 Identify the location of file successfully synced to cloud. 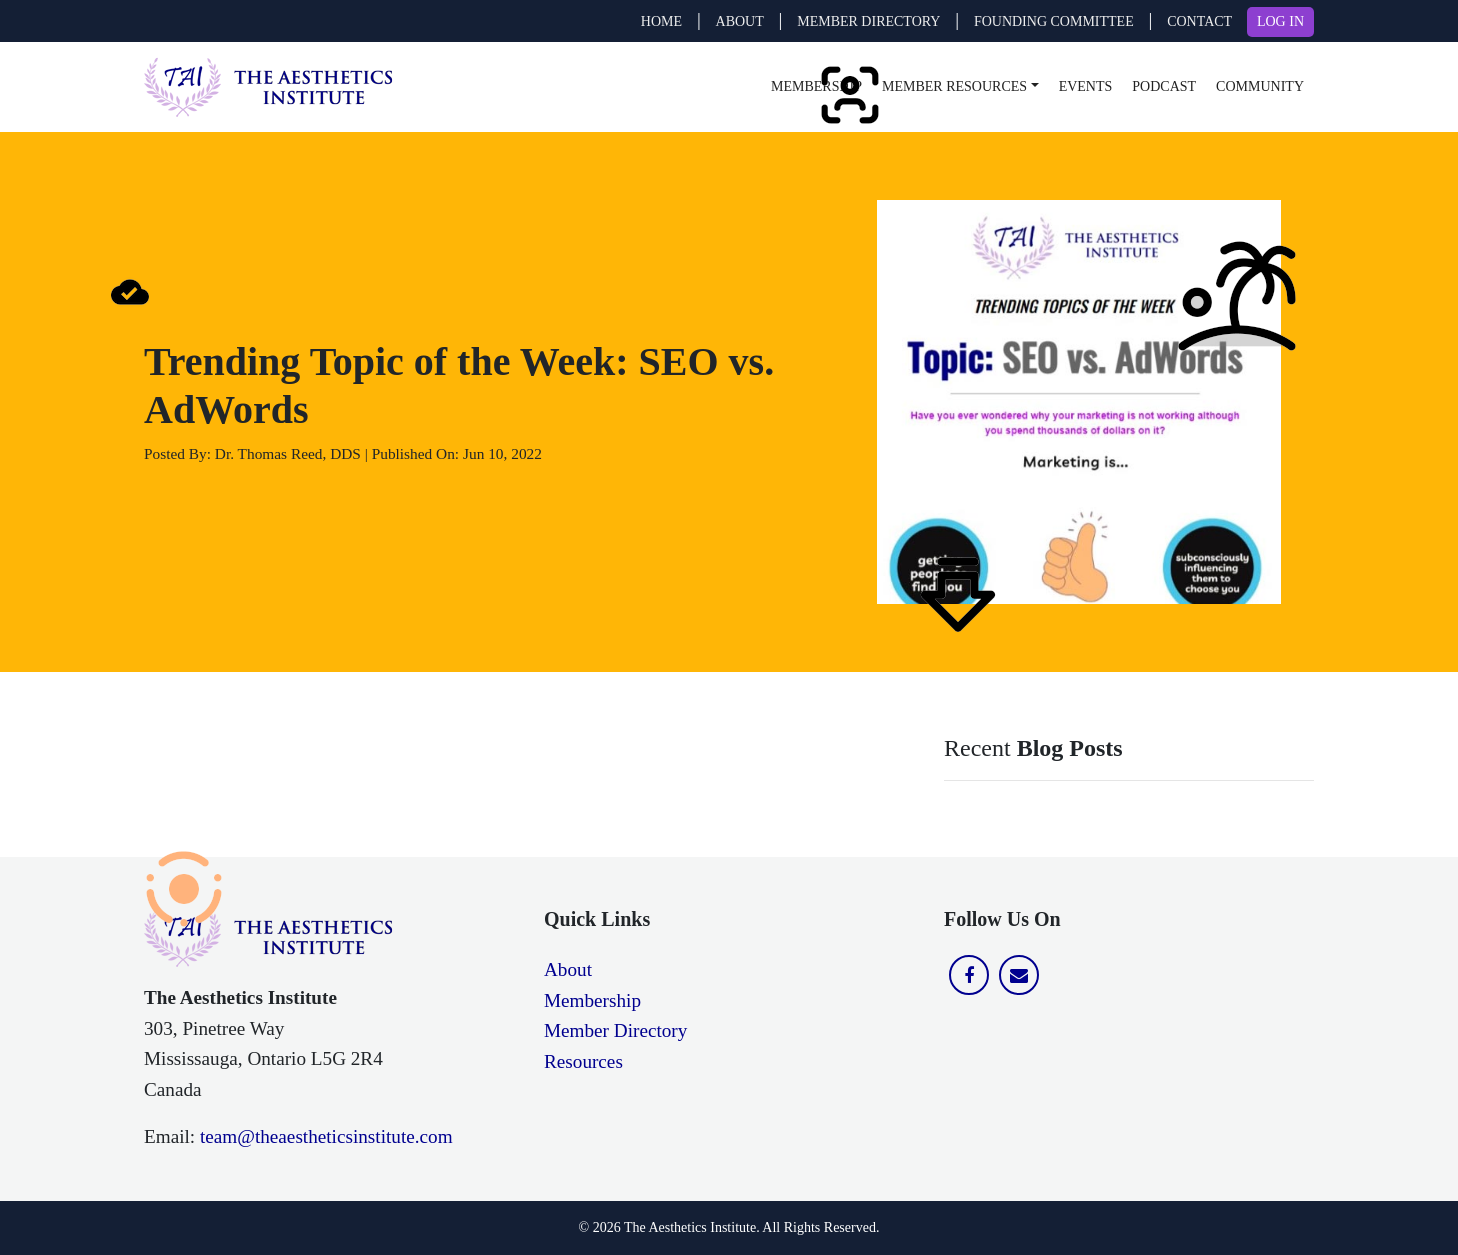
(130, 292).